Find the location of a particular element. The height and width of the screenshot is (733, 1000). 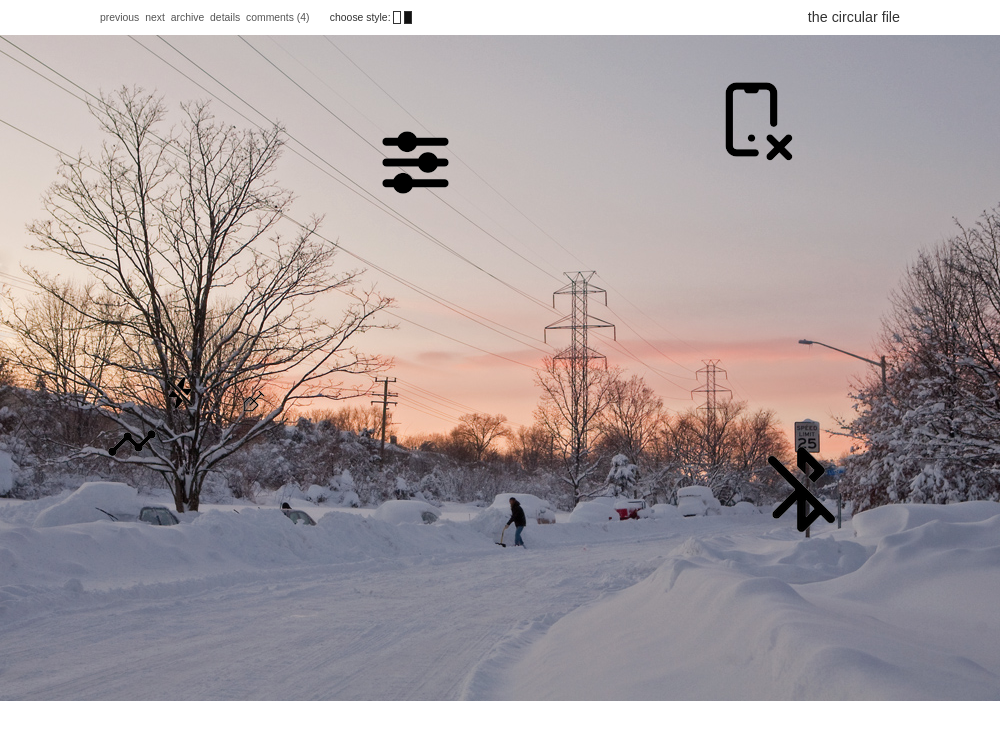

gardening or landscaping tools is located at coordinates (253, 401).